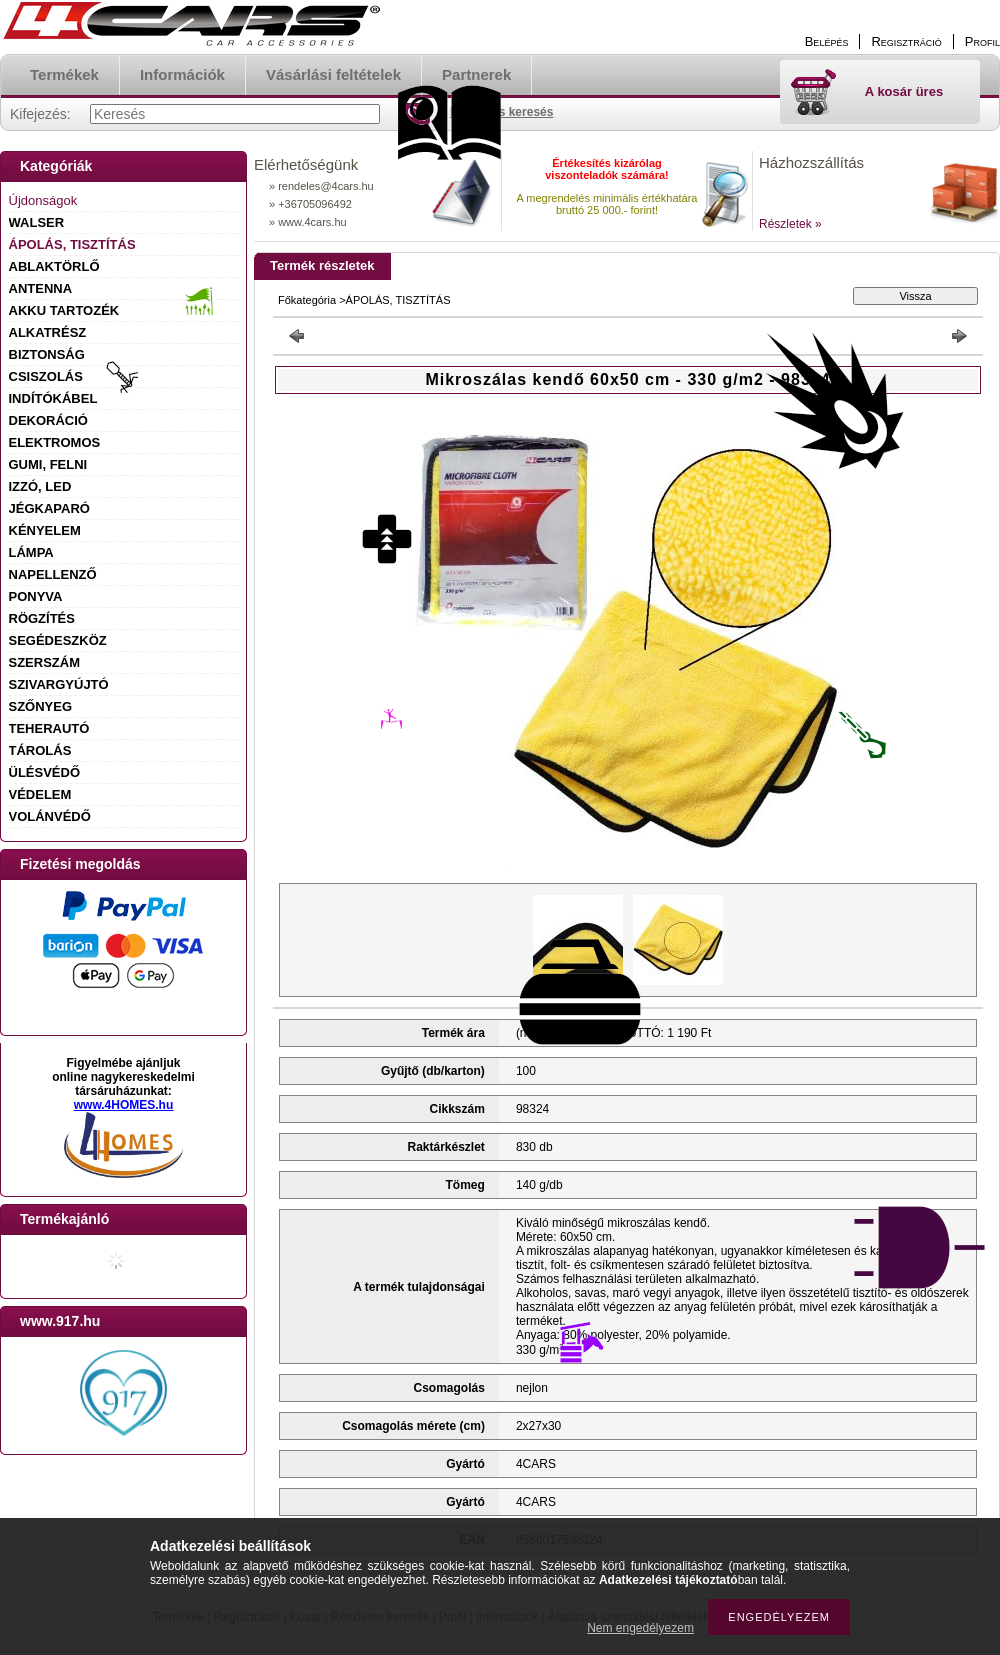  I want to click on access the stable or horse shelter, so click(582, 1340).